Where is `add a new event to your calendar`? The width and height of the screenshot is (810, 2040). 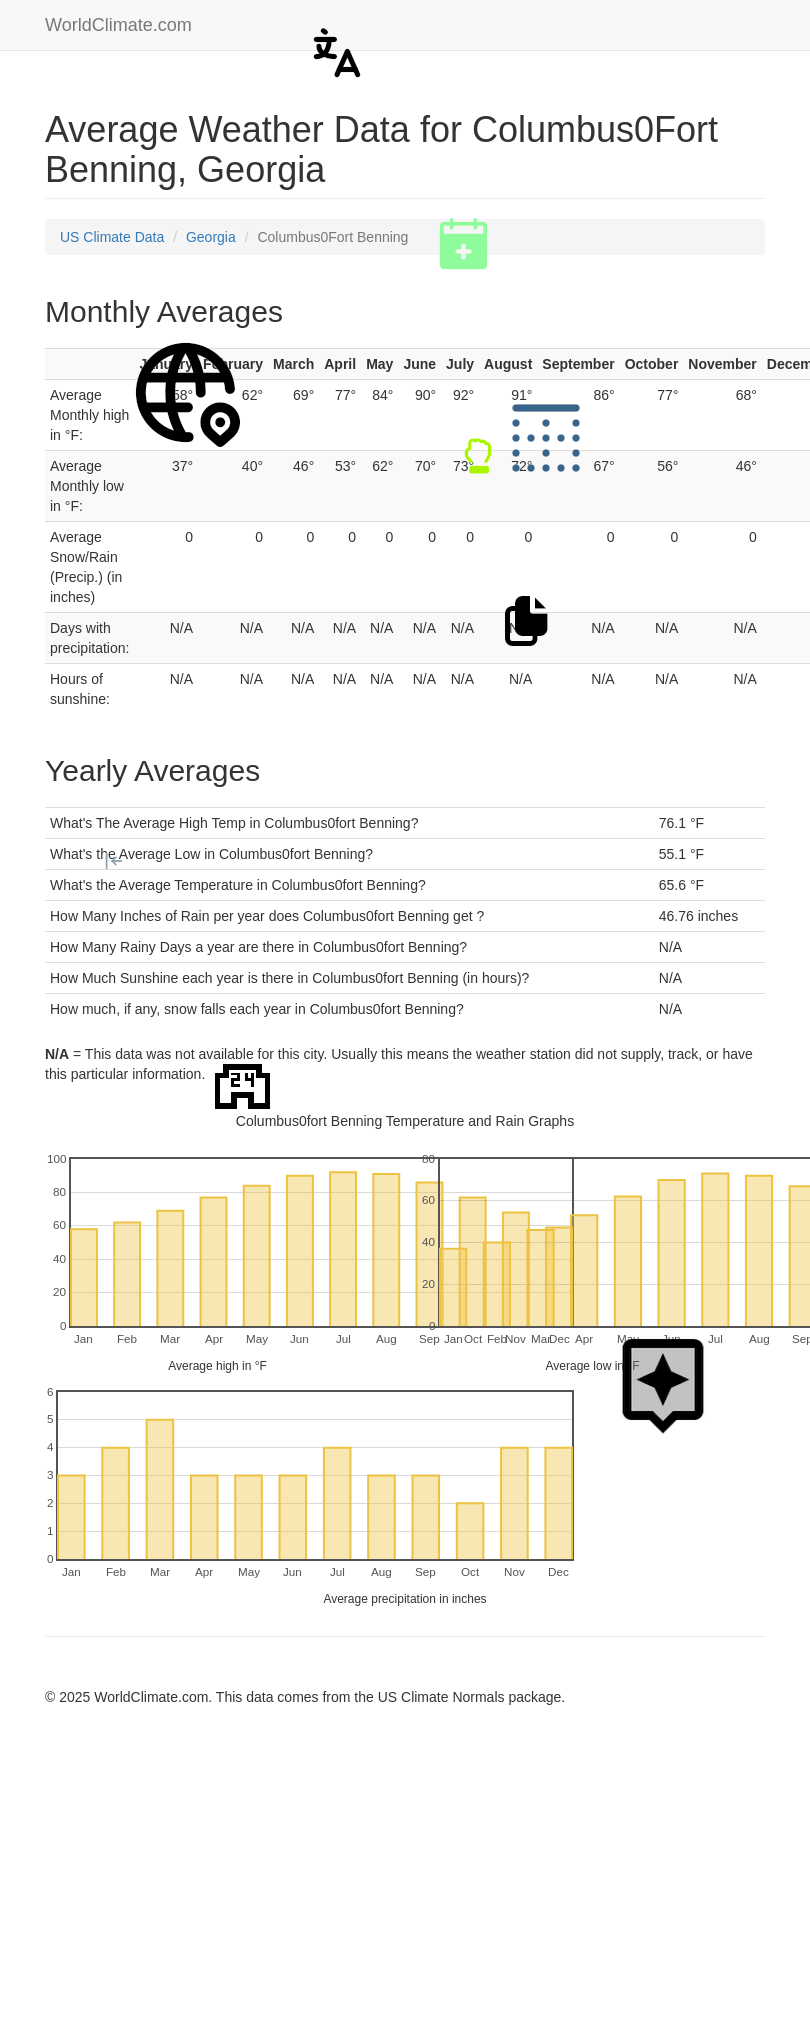 add a new event to your calendar is located at coordinates (463, 245).